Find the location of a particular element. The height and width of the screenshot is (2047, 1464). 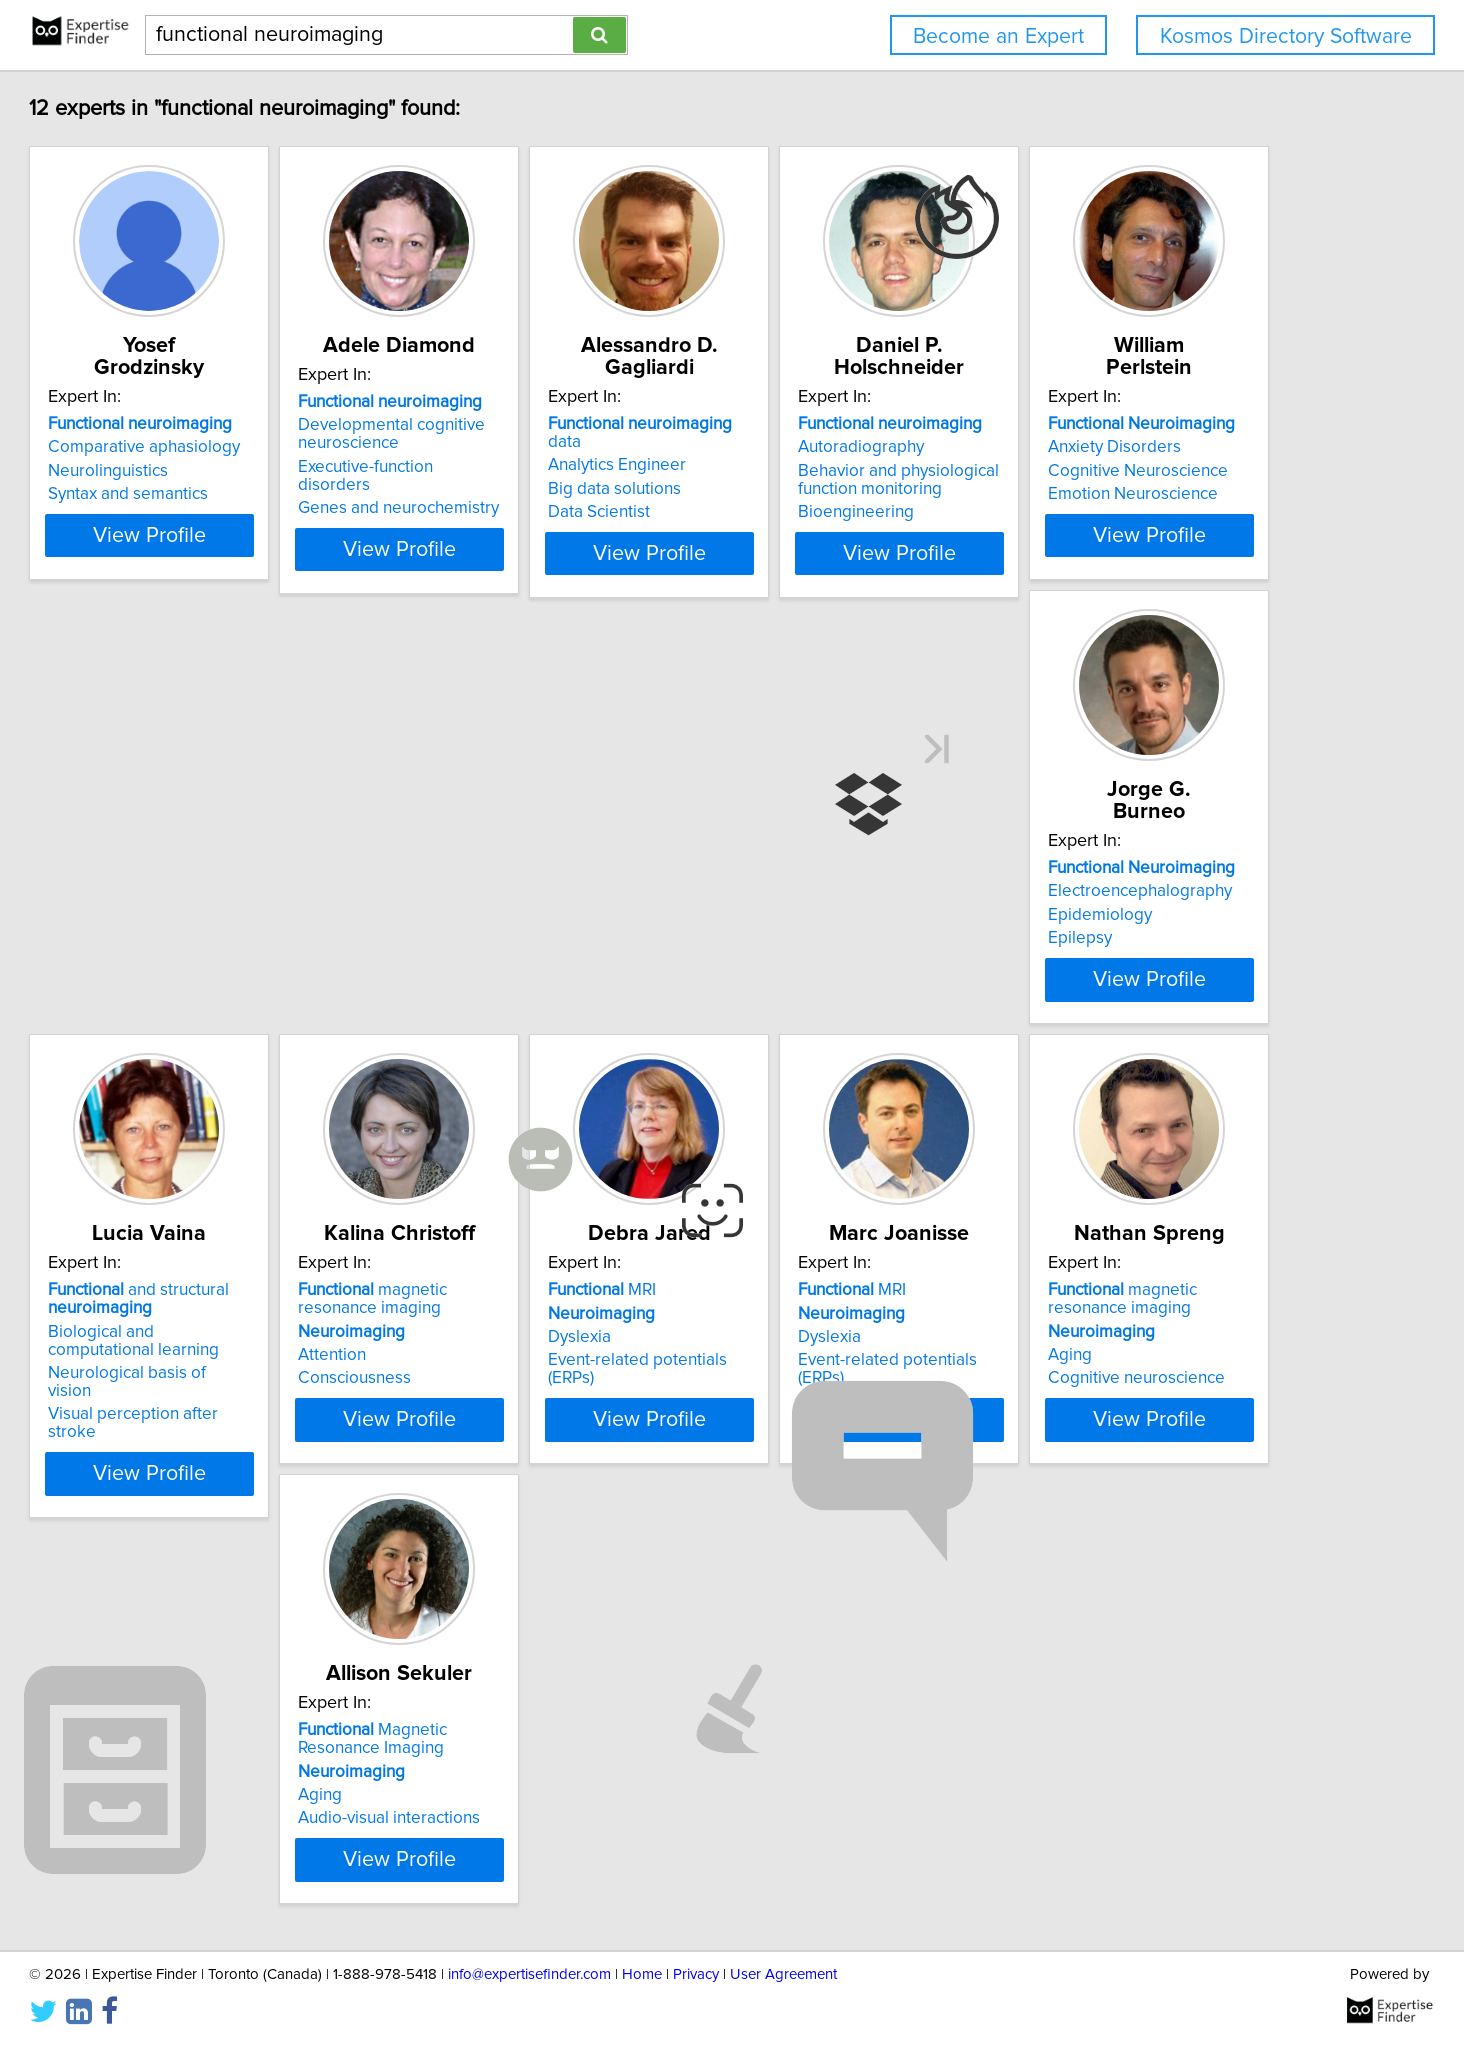

skip to the end of a list or playlist is located at coordinates (937, 749).